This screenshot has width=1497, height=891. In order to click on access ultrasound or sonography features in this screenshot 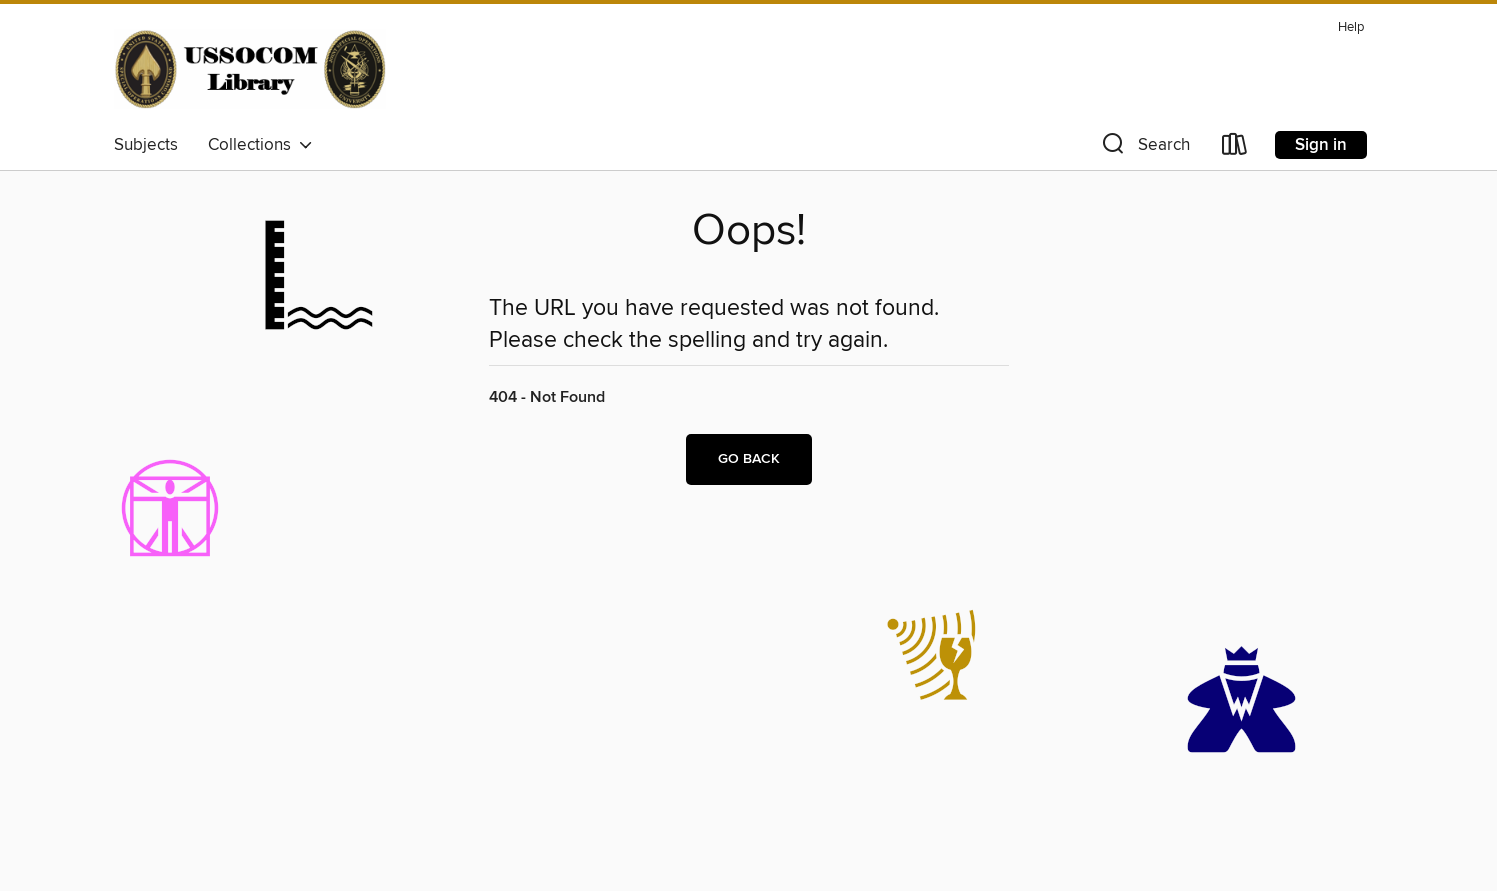, I will do `click(932, 655)`.